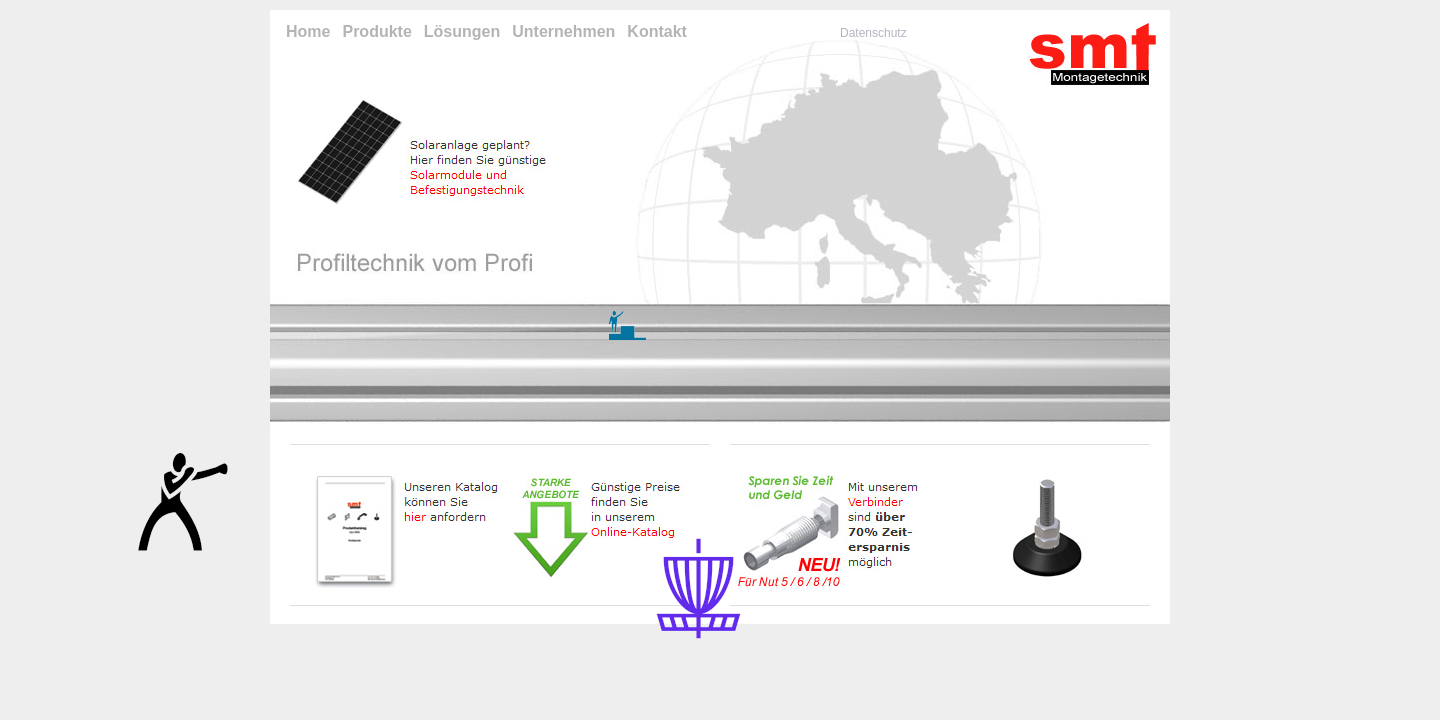 The height and width of the screenshot is (720, 1440). What do you see at coordinates (187, 500) in the screenshot?
I see `perform a punch attack in a fighting game` at bounding box center [187, 500].